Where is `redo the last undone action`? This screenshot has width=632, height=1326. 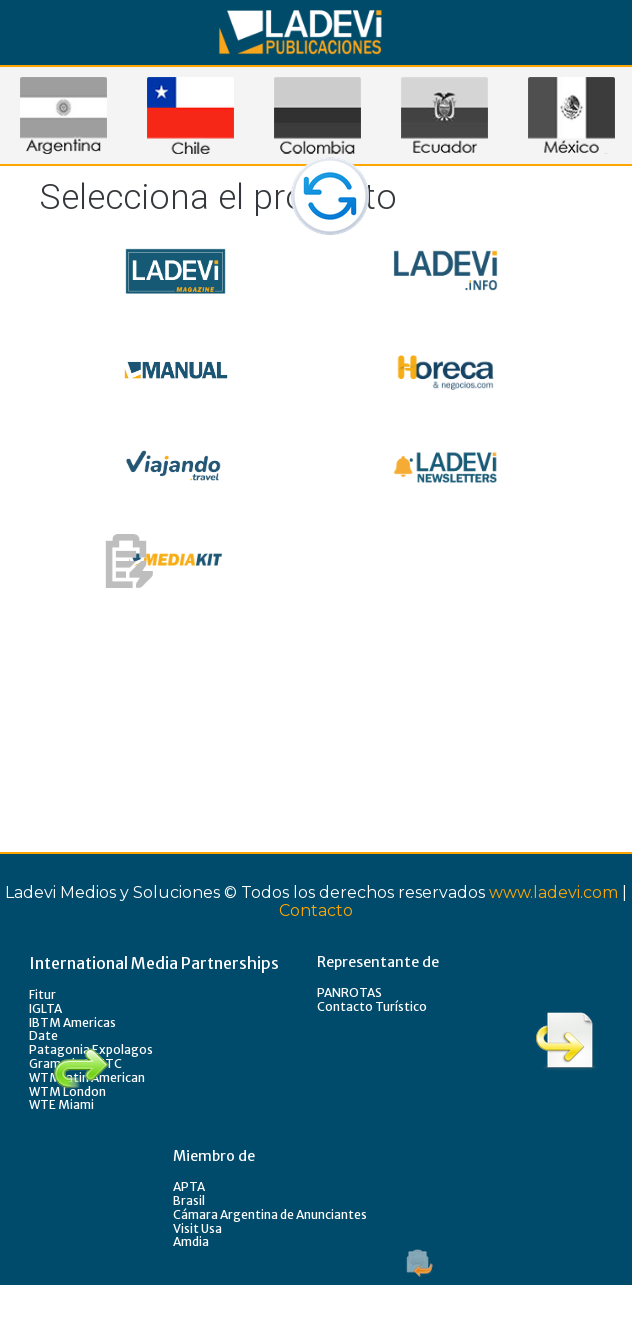
redo the last undone action is located at coordinates (81, 1066).